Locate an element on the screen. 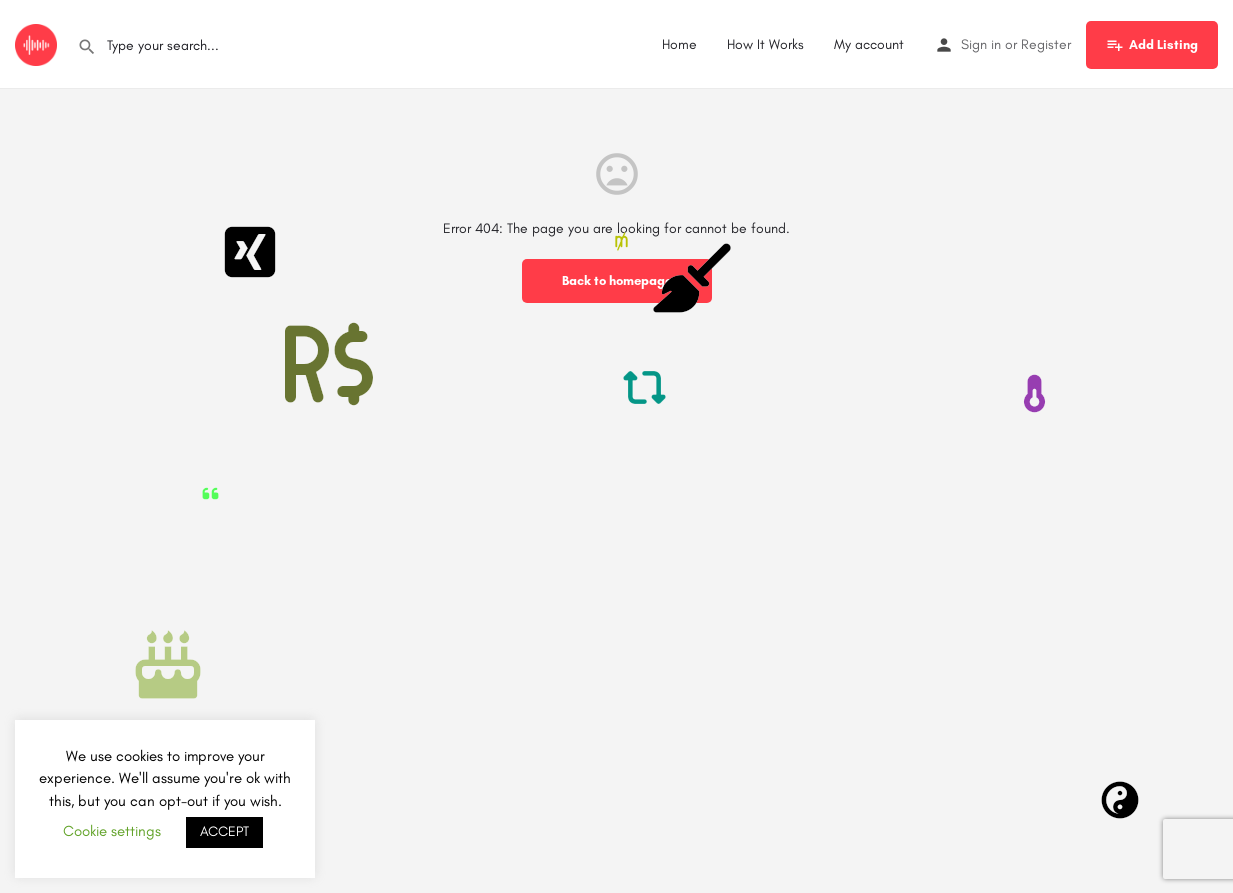 The height and width of the screenshot is (893, 1233). open XING professional network app is located at coordinates (250, 252).